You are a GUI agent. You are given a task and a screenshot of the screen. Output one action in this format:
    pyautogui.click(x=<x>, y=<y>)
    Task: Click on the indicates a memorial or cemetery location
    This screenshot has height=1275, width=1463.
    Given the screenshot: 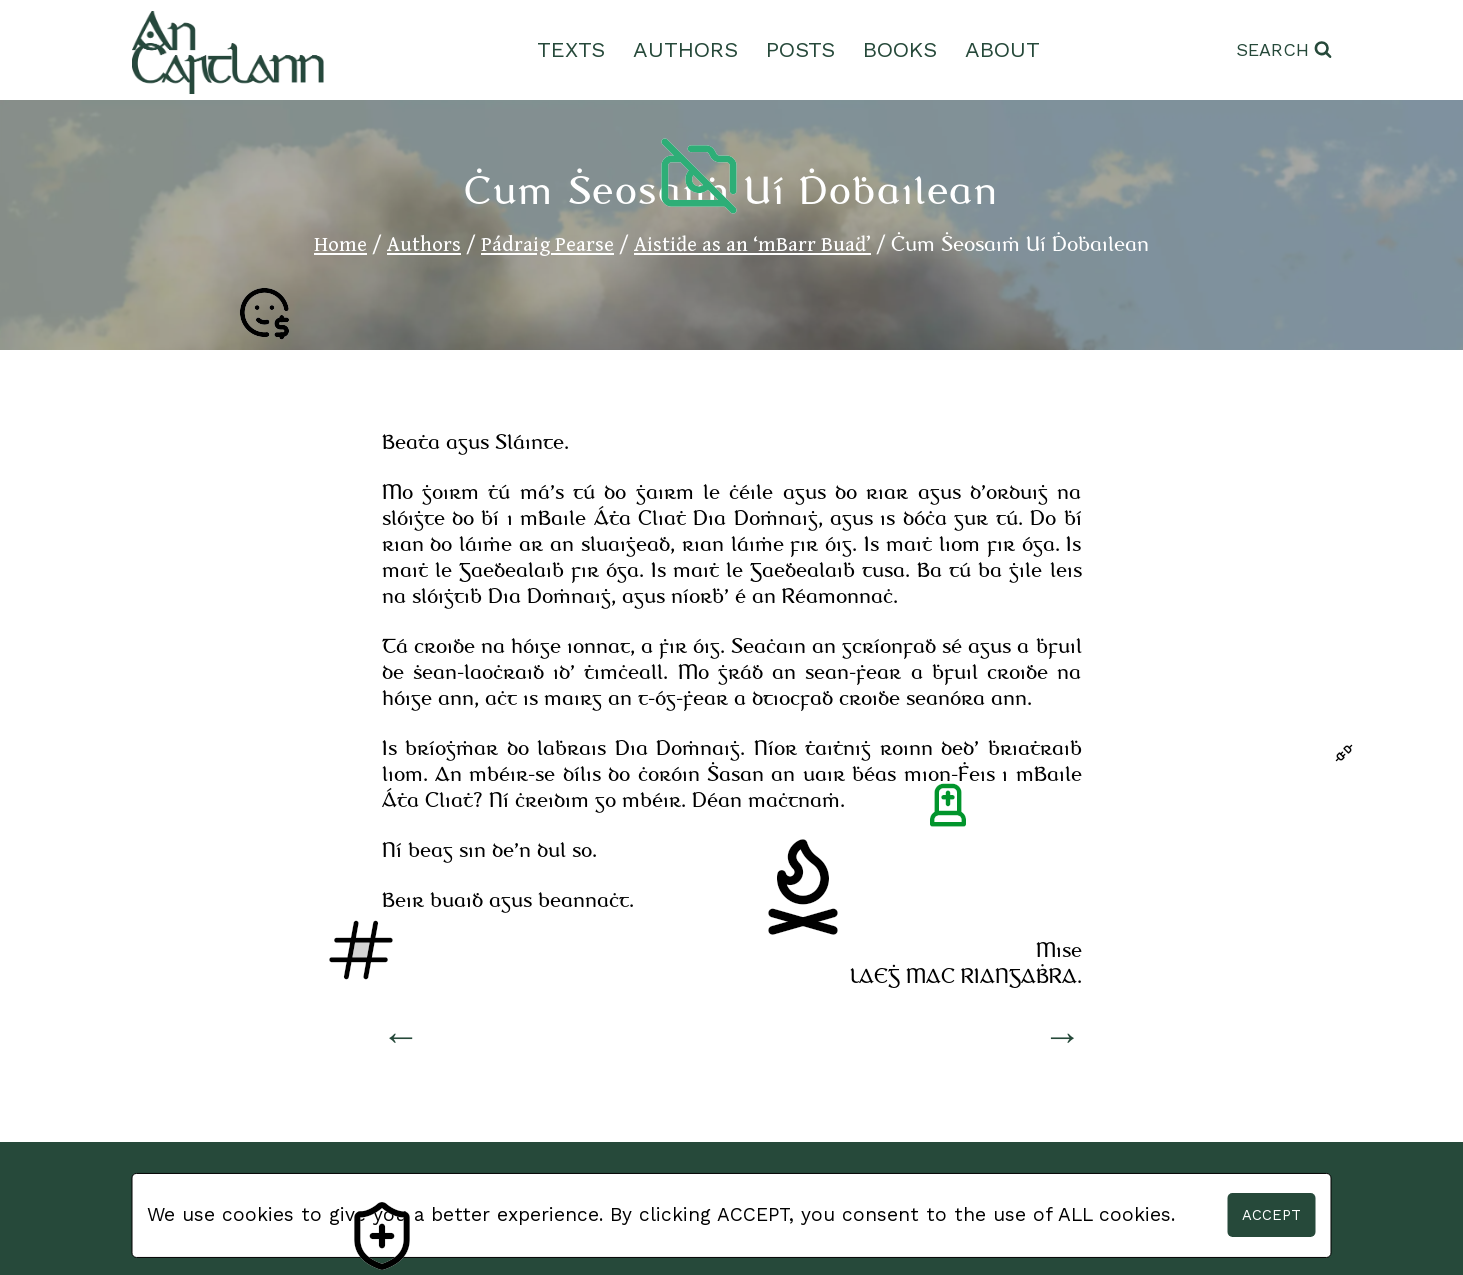 What is the action you would take?
    pyautogui.click(x=948, y=804)
    